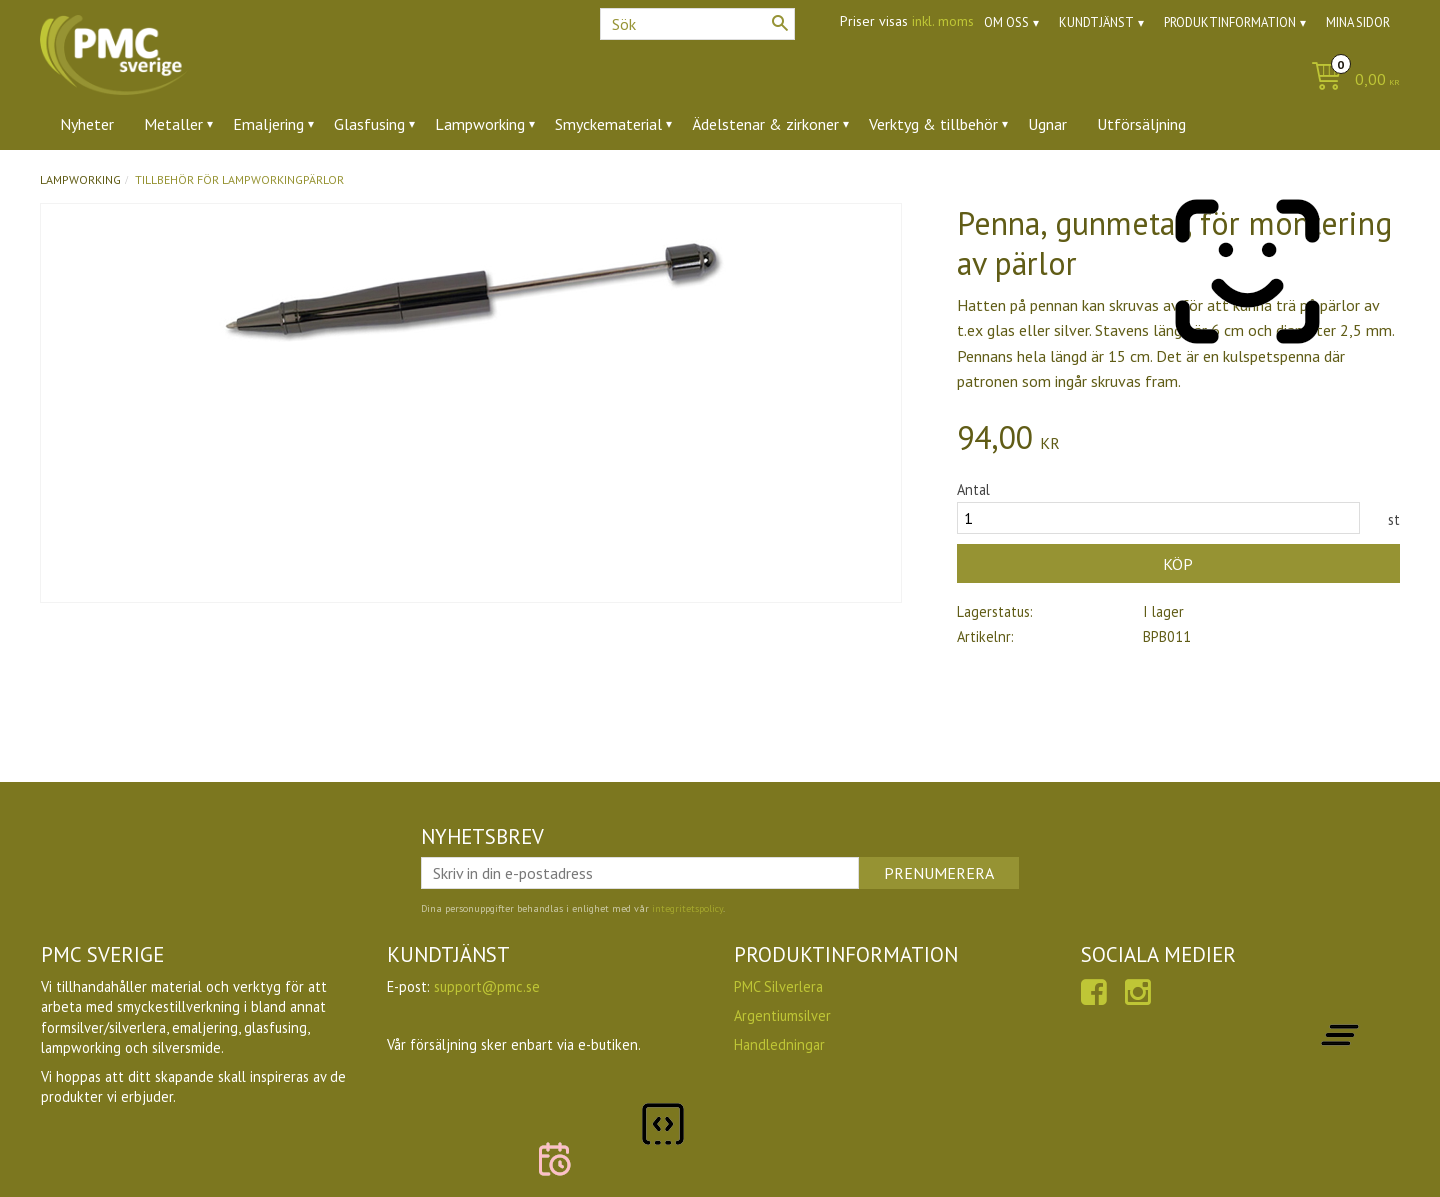 This screenshot has height=1197, width=1440. Describe the element at coordinates (1247, 271) in the screenshot. I see `scan your face to unlock` at that location.